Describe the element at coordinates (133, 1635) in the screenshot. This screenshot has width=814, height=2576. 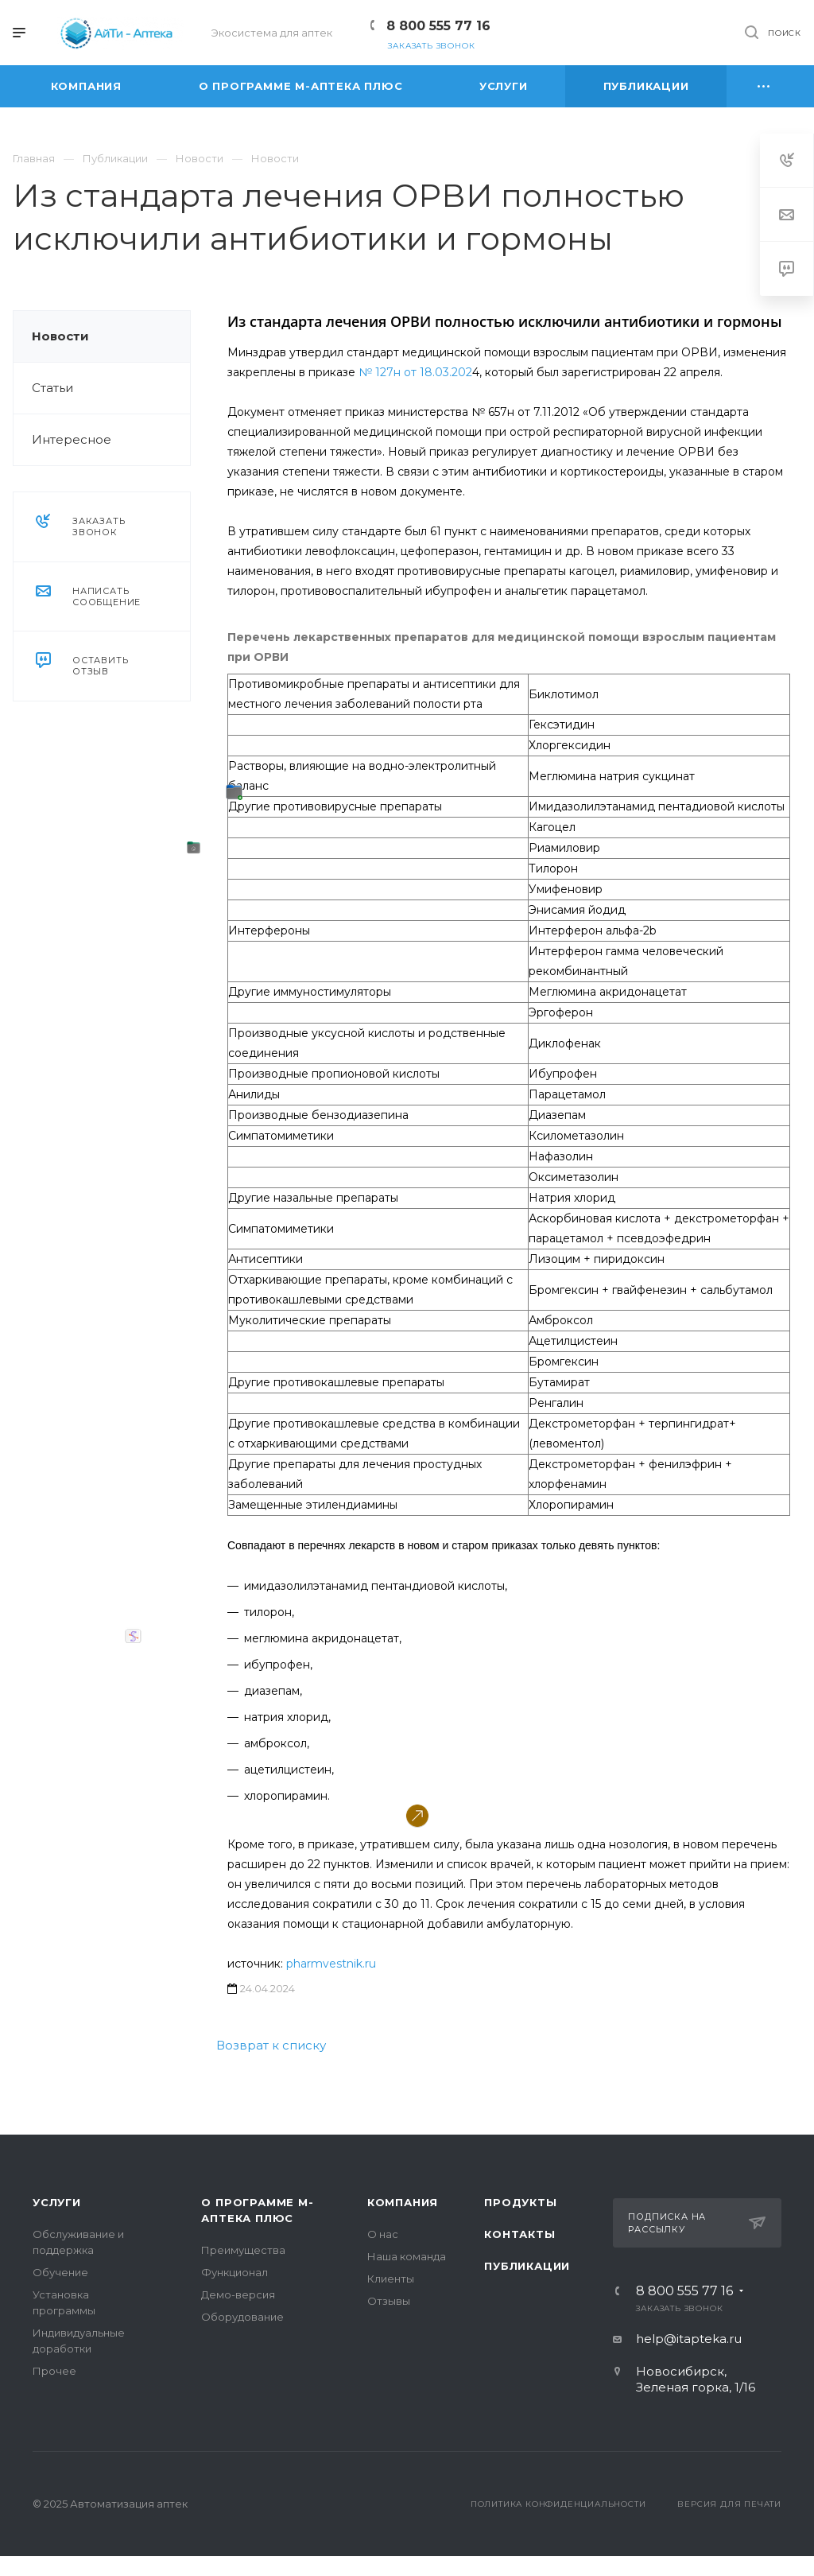
I see `compressed SVG image file` at that location.